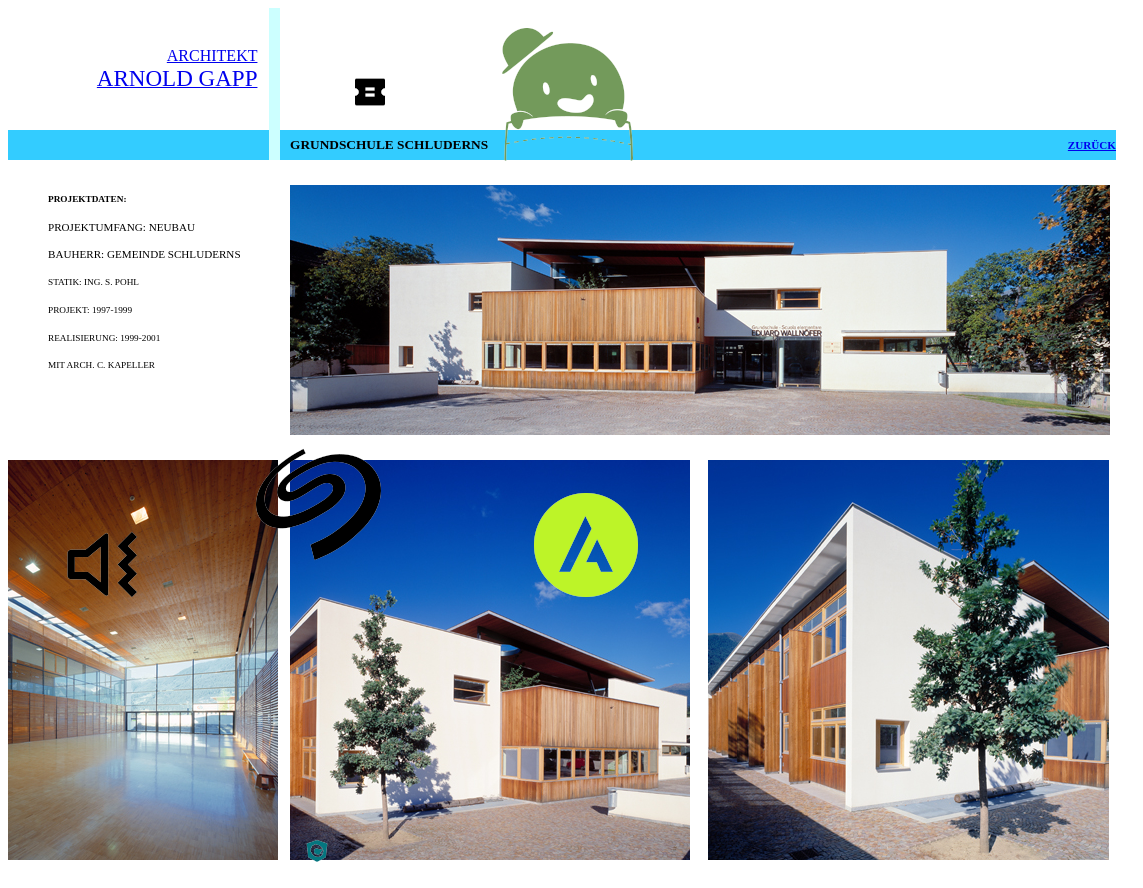 This screenshot has height=888, width=1143. What do you see at coordinates (567, 94) in the screenshot?
I see `open the Tapas app` at bounding box center [567, 94].